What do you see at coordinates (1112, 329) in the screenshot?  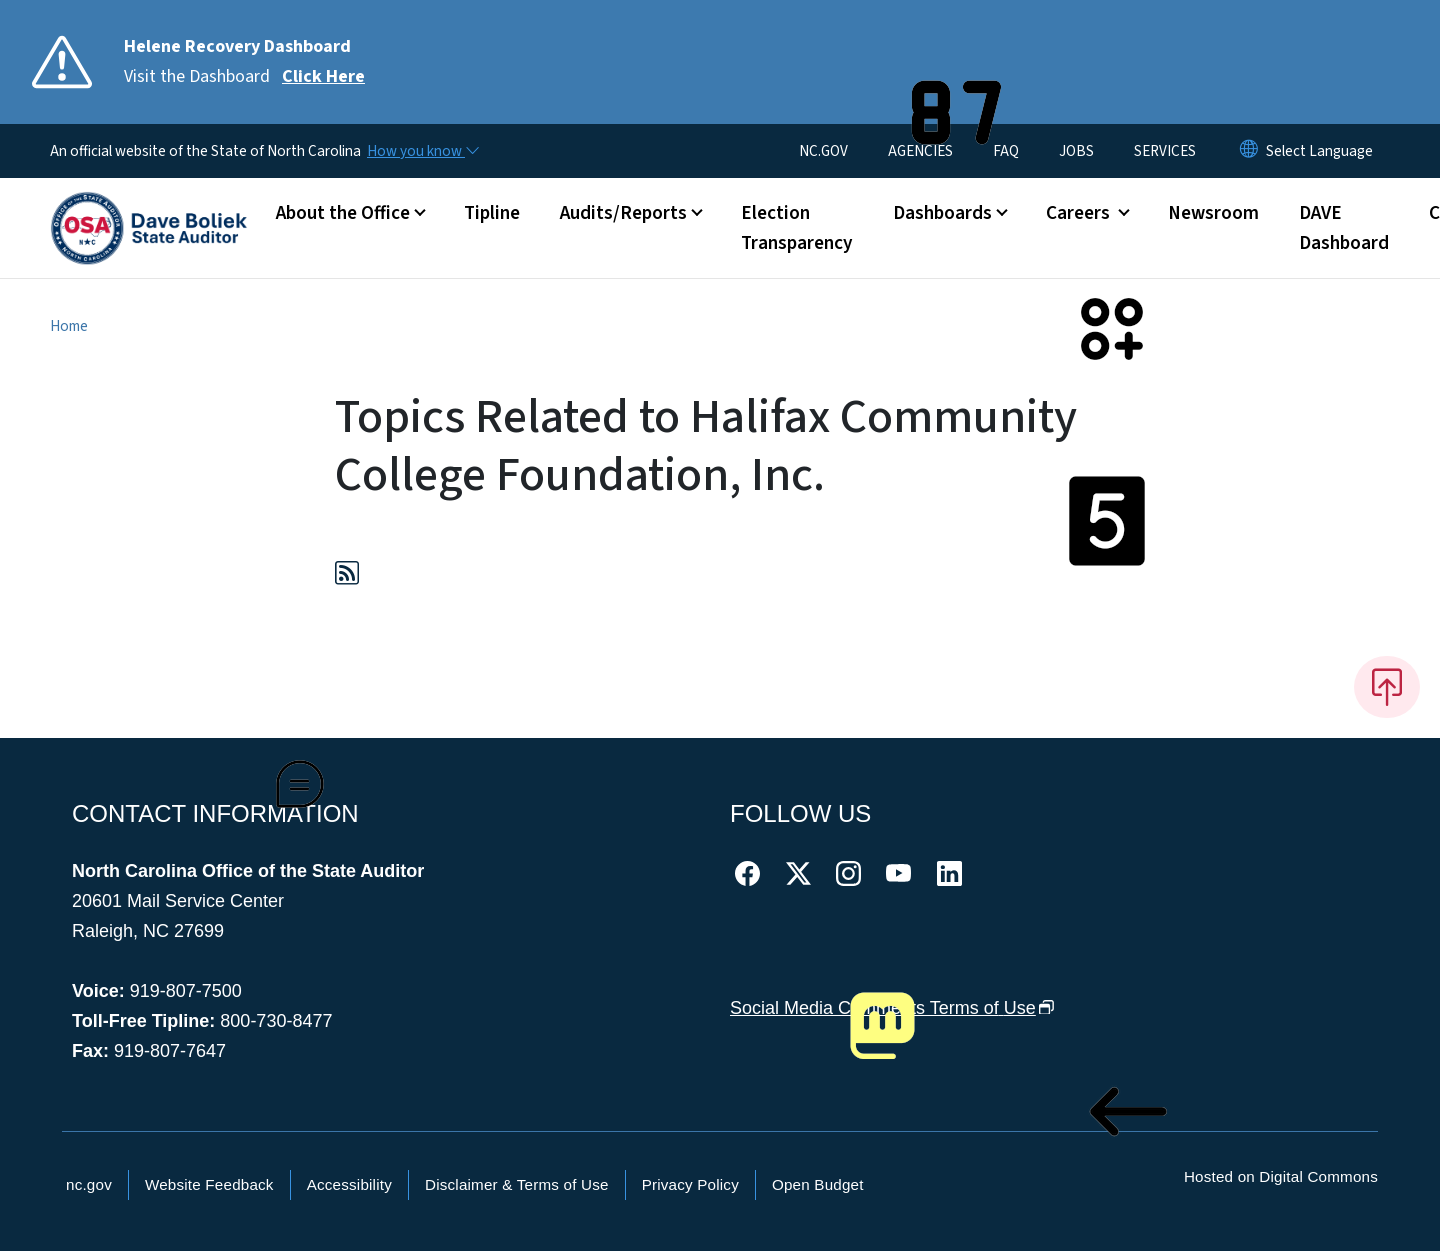 I see `add a new item to a collection or group` at bounding box center [1112, 329].